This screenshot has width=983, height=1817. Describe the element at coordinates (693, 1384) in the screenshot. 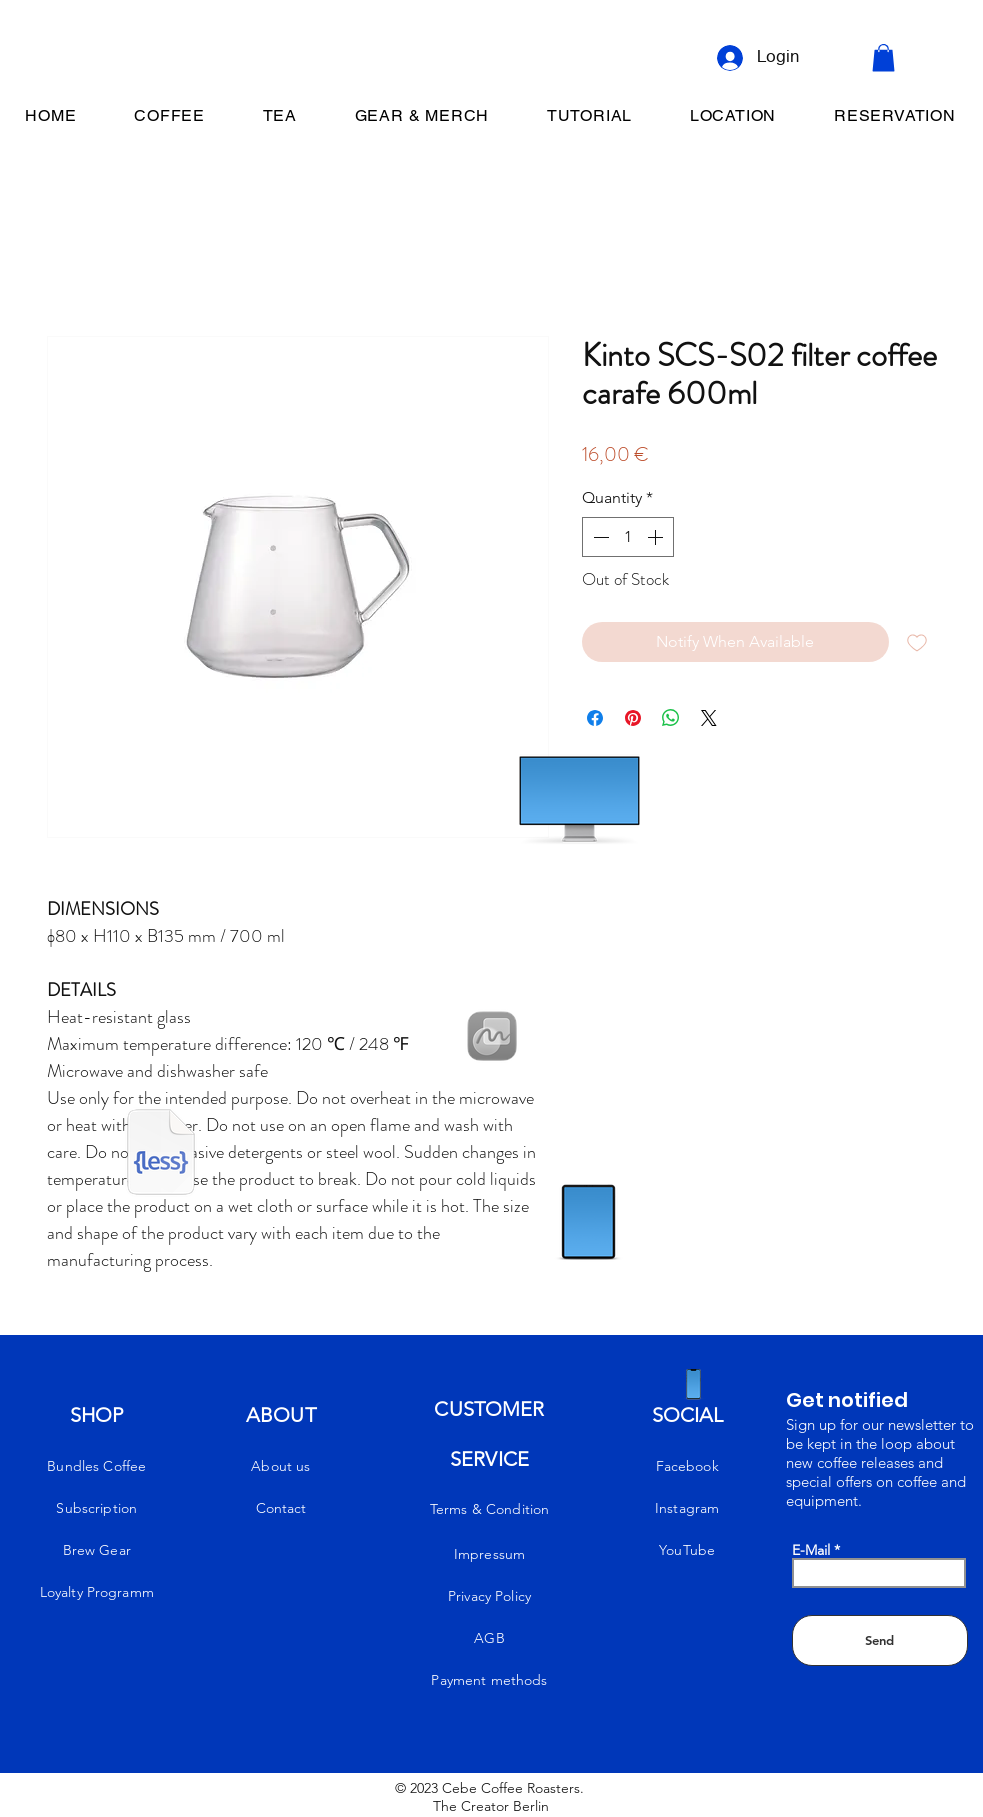

I see `iPhone 13 device icon` at that location.